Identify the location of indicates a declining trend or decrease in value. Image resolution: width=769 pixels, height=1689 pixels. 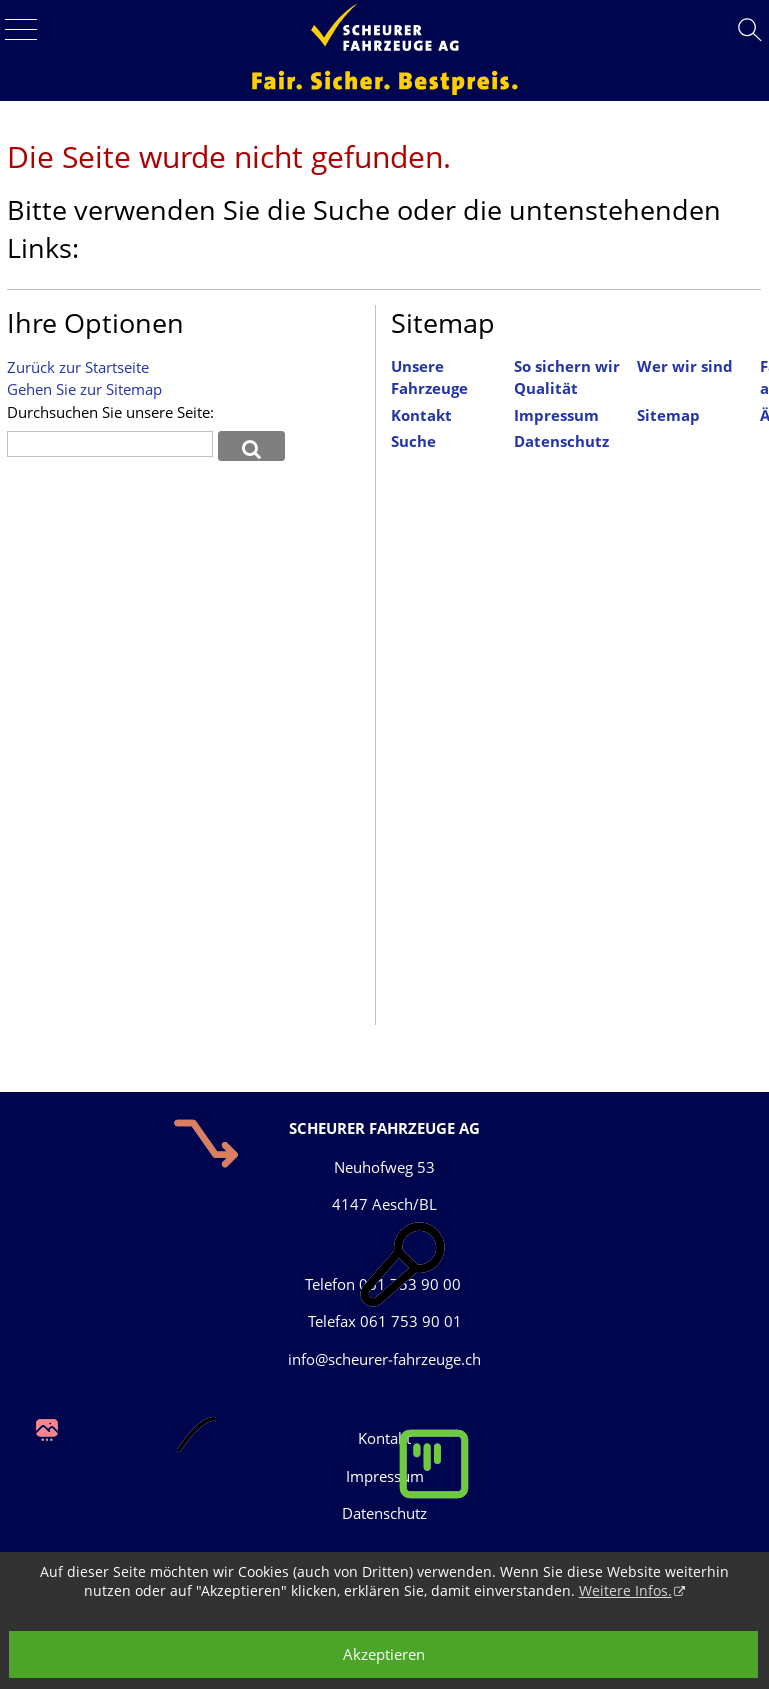
(206, 1142).